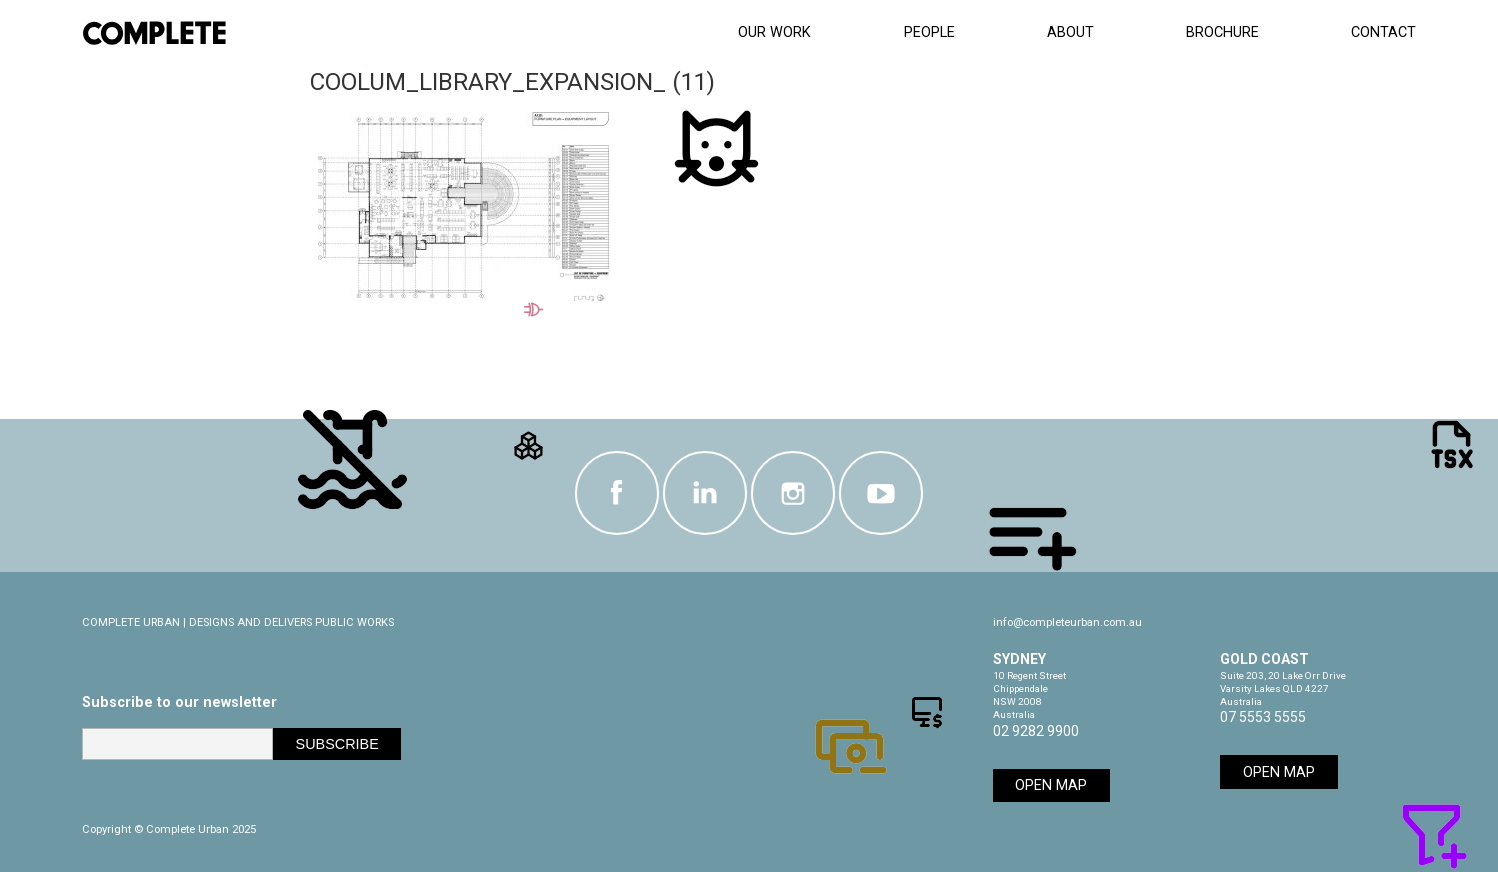 This screenshot has width=1498, height=872. What do you see at coordinates (849, 746) in the screenshot?
I see `remove funds or decrease balance` at bounding box center [849, 746].